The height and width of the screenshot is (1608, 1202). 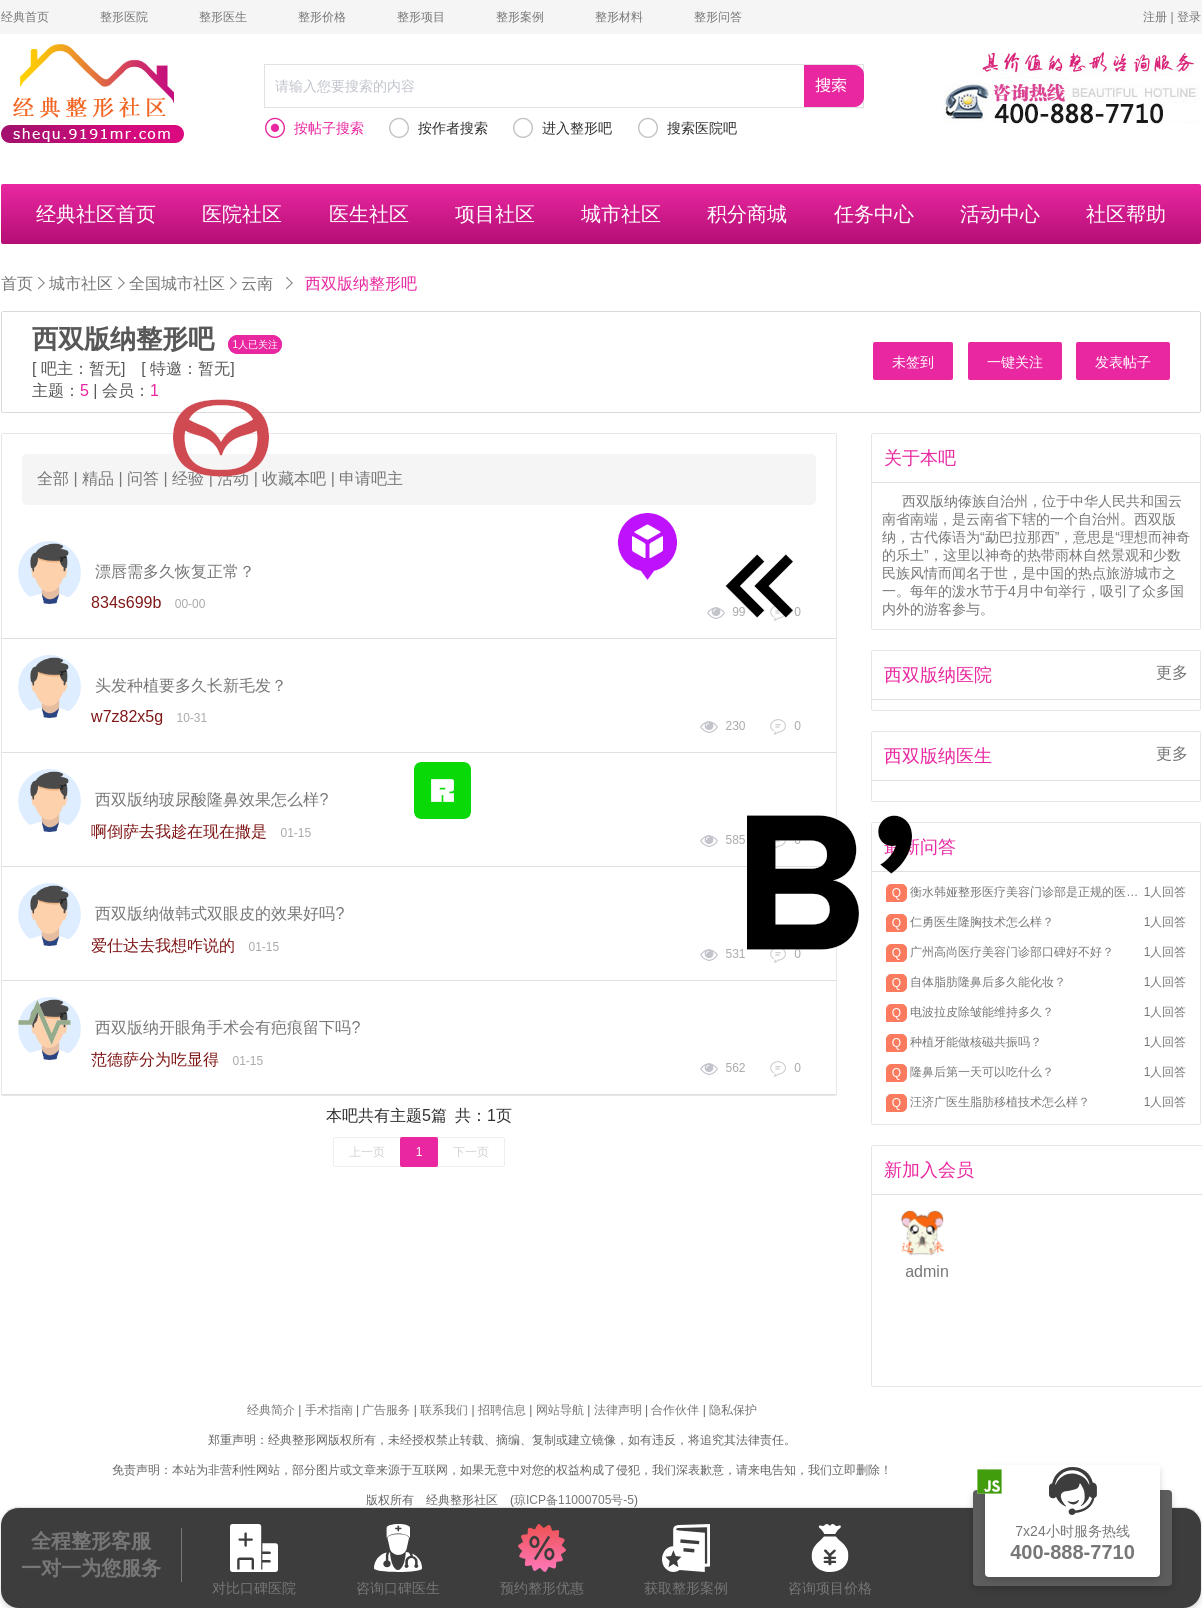 I want to click on open the AfterShip package tracking app, so click(x=647, y=546).